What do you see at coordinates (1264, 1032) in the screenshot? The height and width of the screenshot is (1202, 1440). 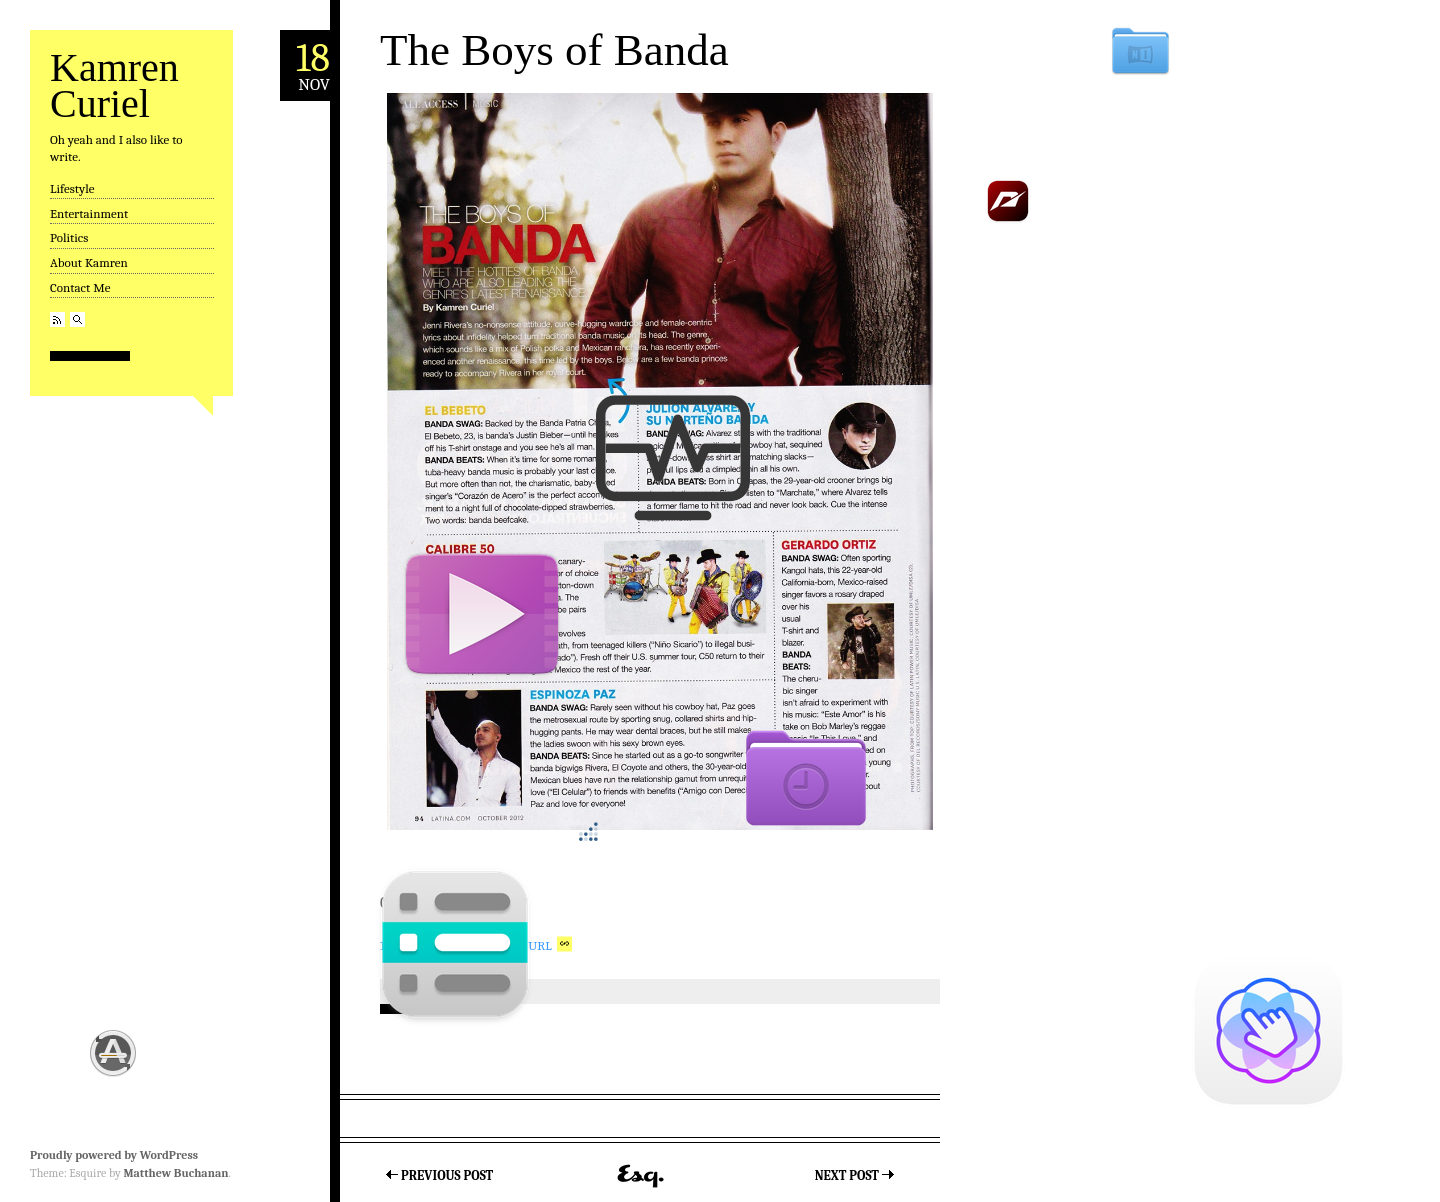 I see `open Gluon Scene Builder application` at bounding box center [1264, 1032].